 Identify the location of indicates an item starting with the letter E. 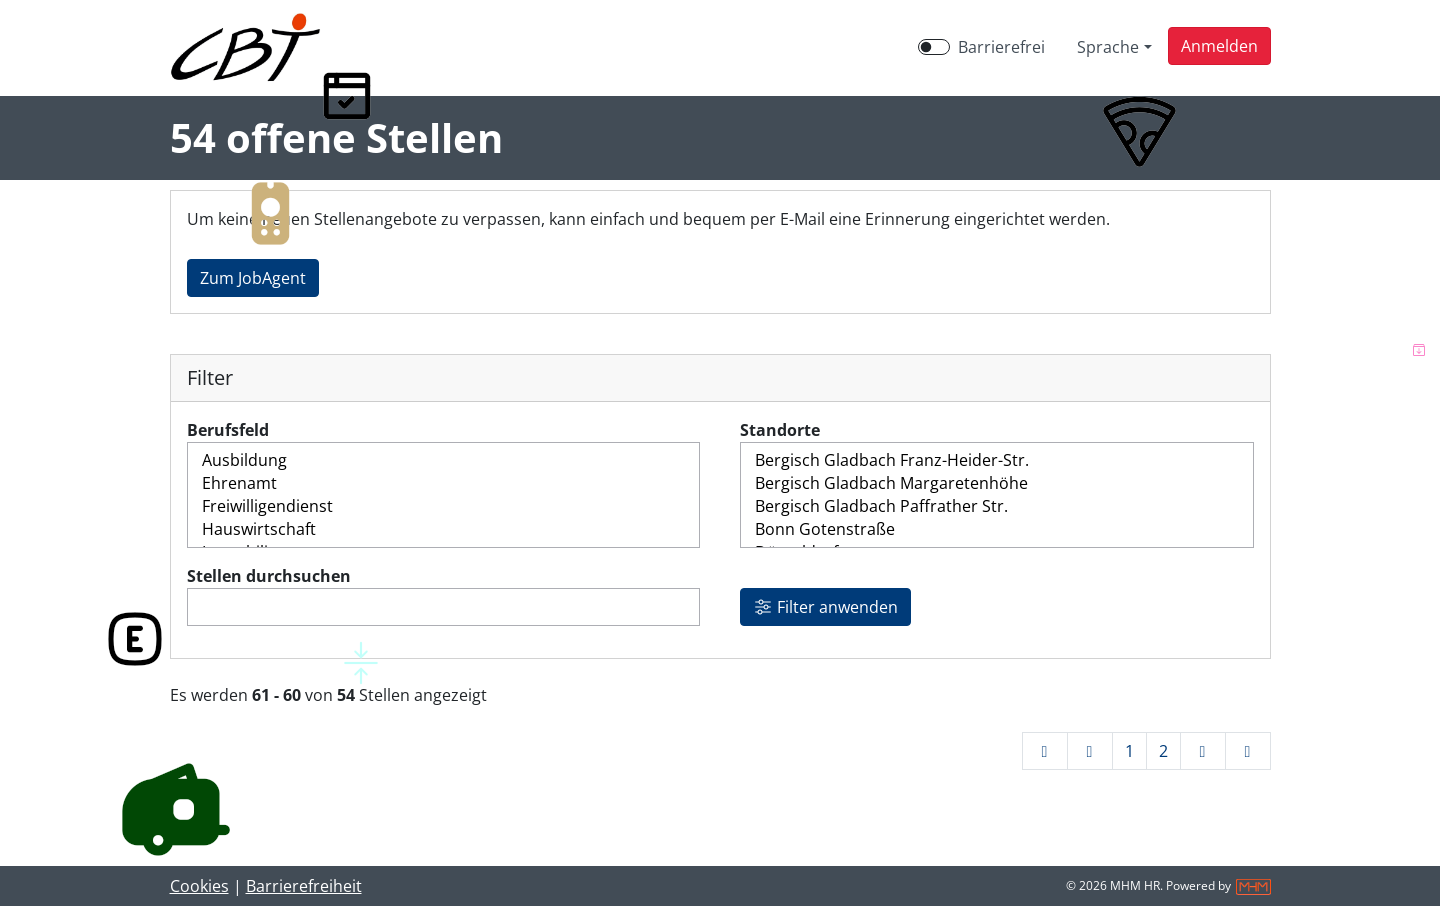
(135, 639).